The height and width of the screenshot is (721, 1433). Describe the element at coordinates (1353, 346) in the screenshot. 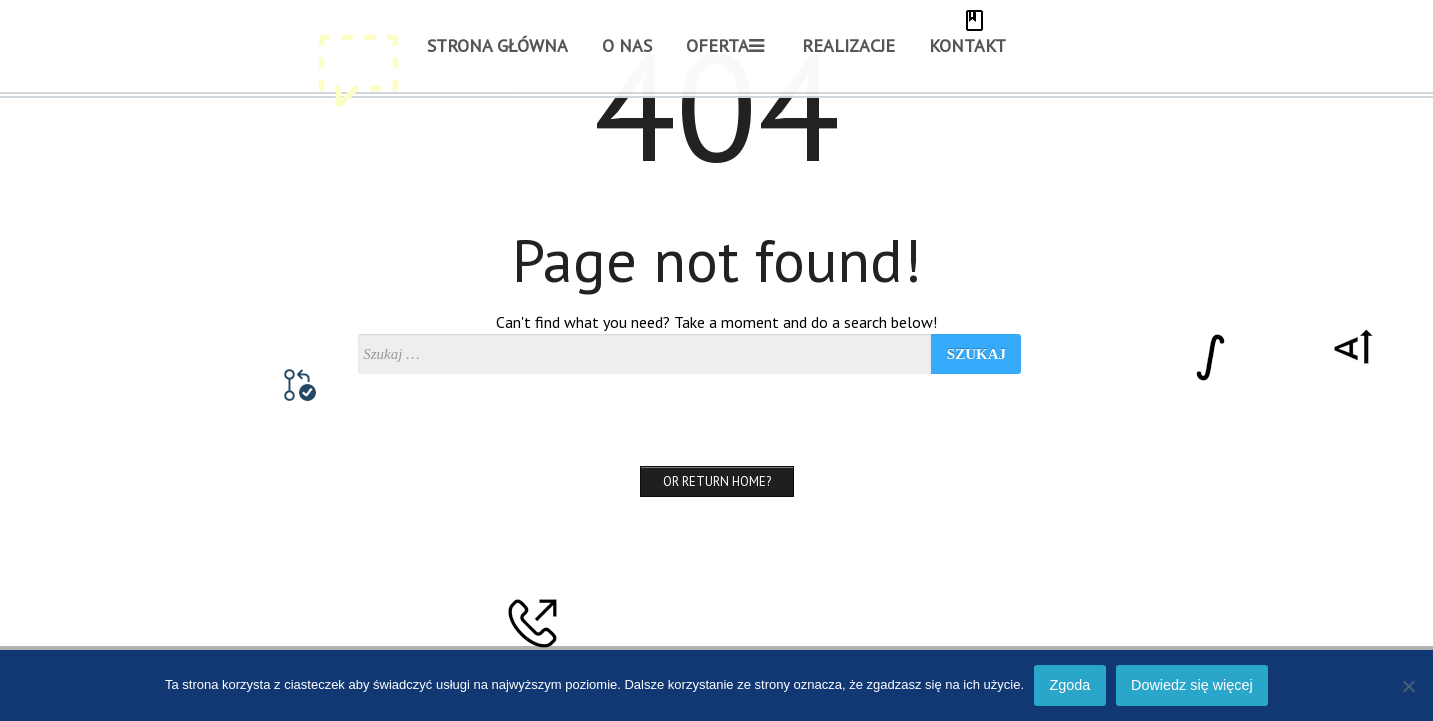

I see `rotate text direction upward` at that location.